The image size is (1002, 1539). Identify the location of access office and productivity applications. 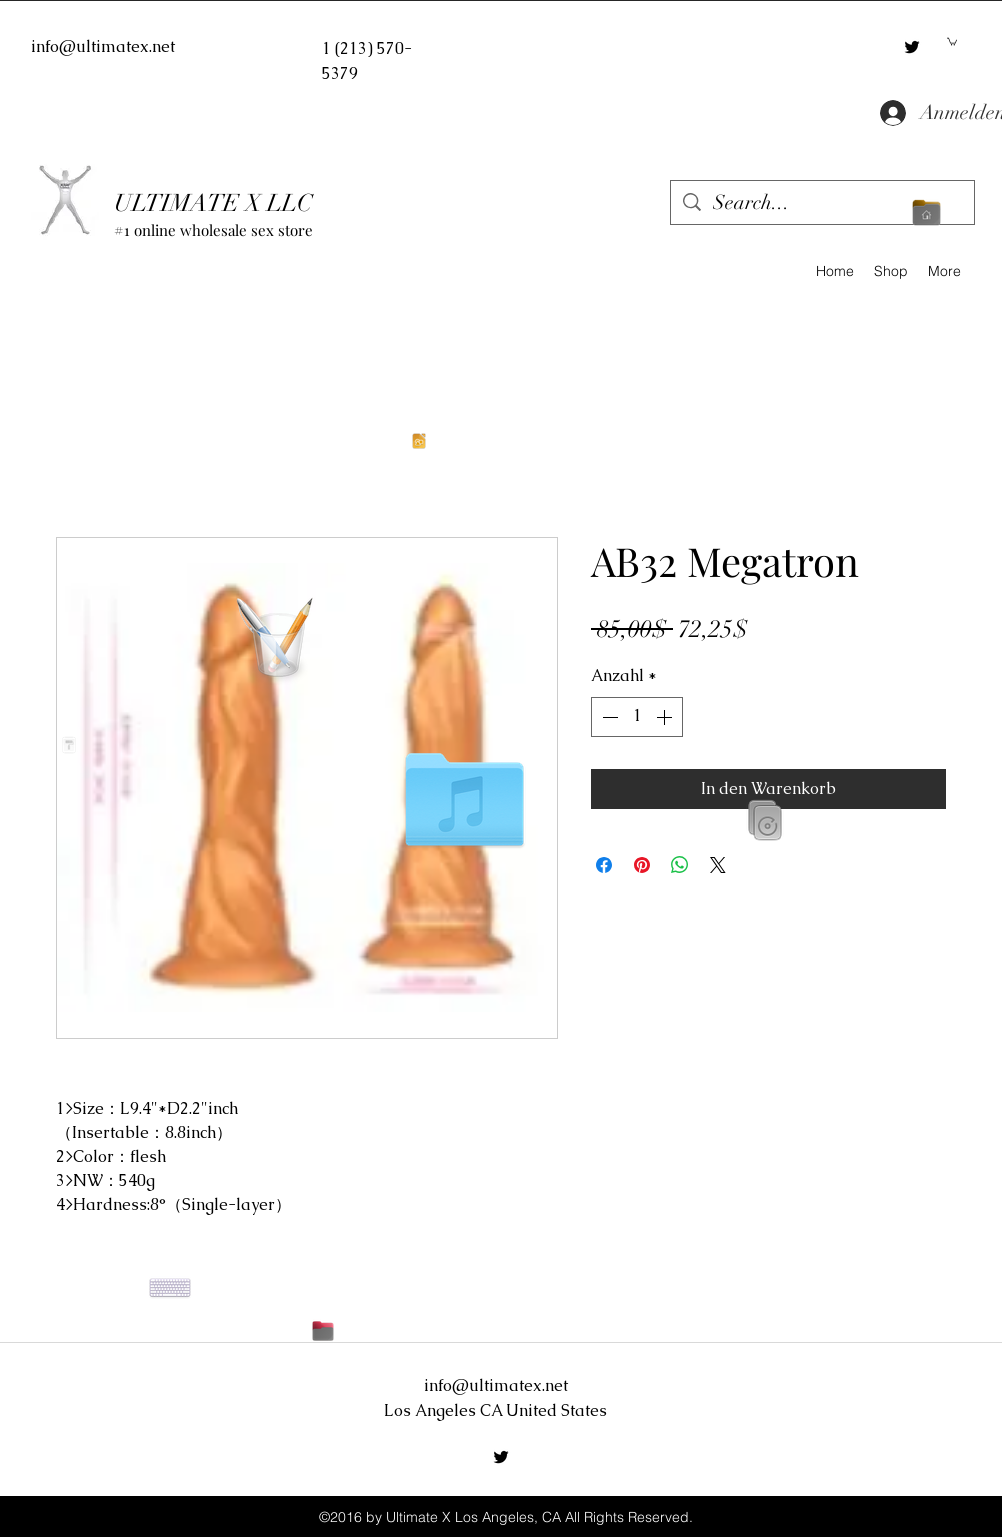
(276, 636).